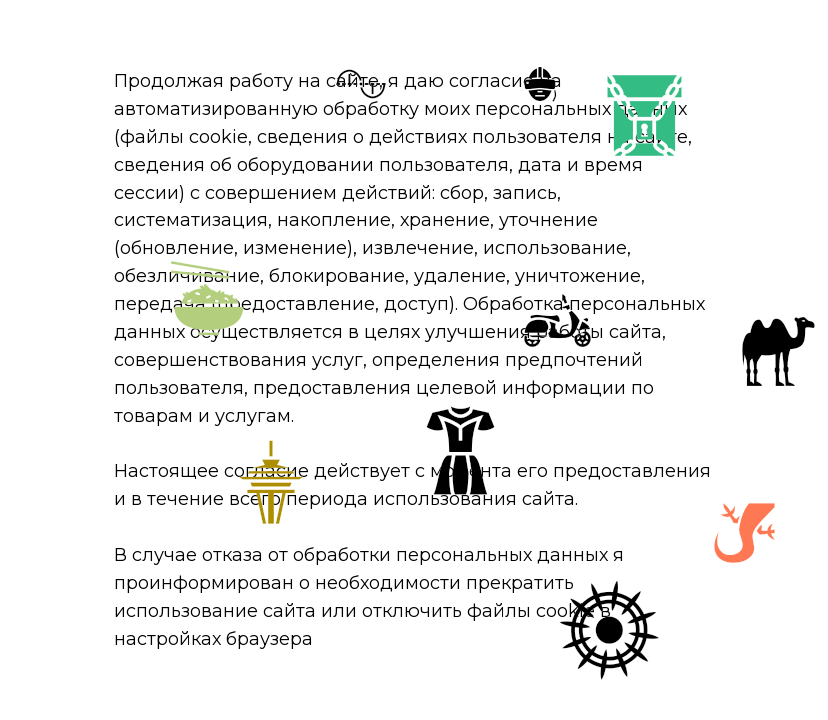  I want to click on select scooter as transportation mode, so click(557, 320).